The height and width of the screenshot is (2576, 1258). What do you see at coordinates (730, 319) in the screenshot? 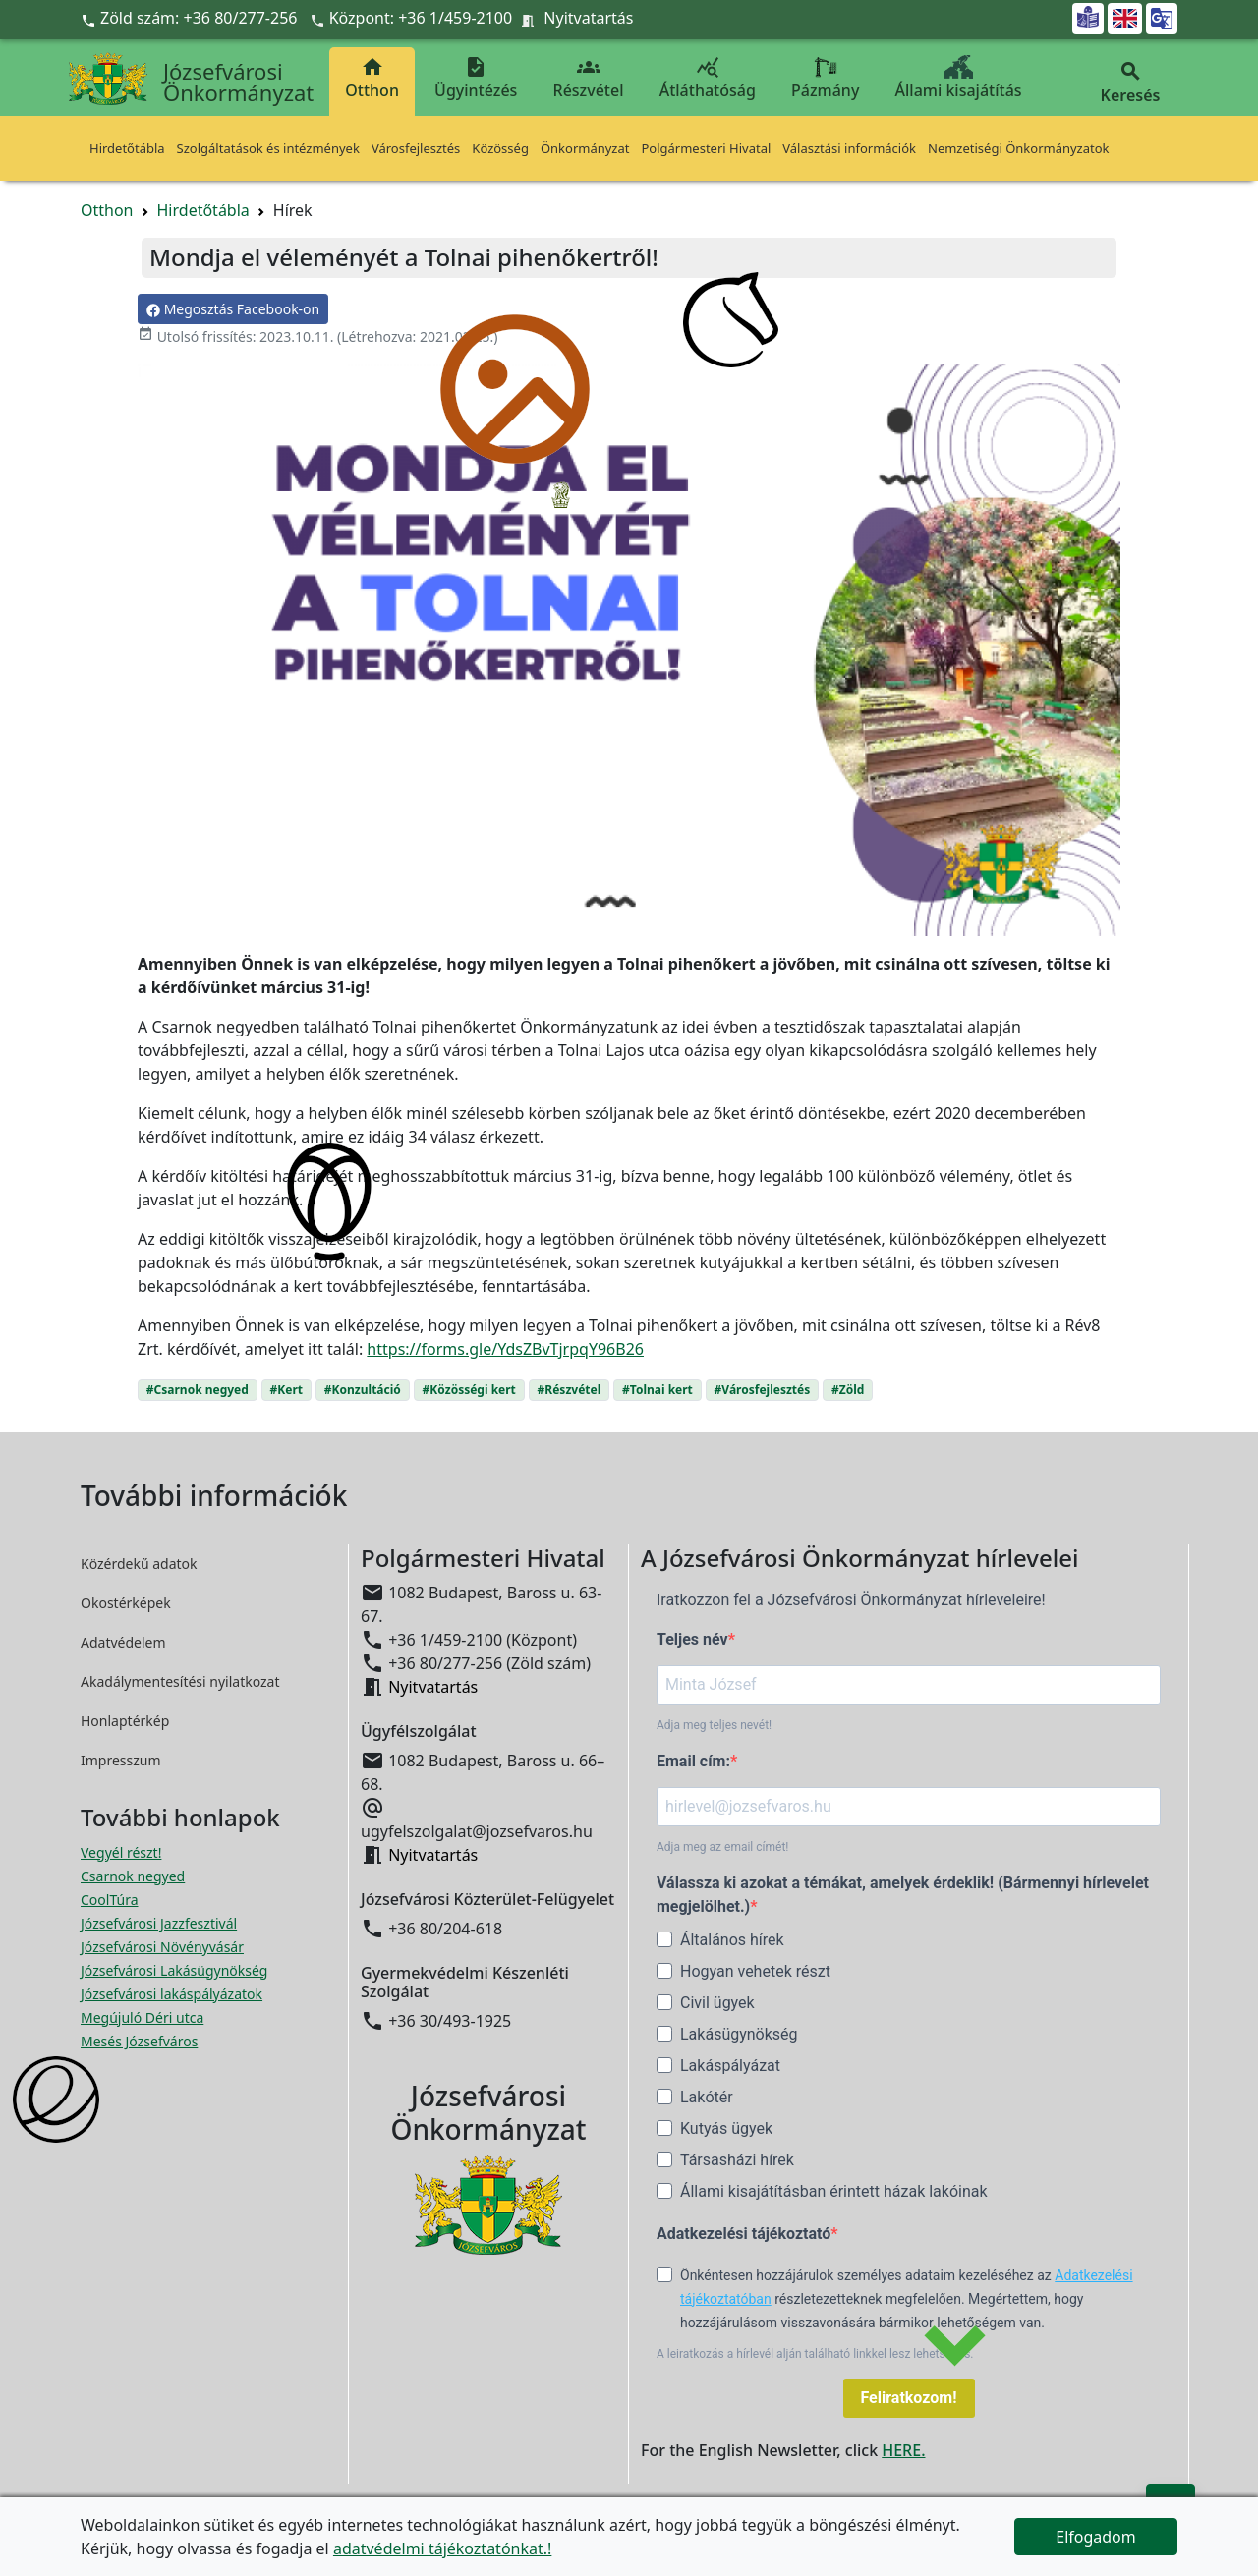
I see `open the lichess chess platform` at bounding box center [730, 319].